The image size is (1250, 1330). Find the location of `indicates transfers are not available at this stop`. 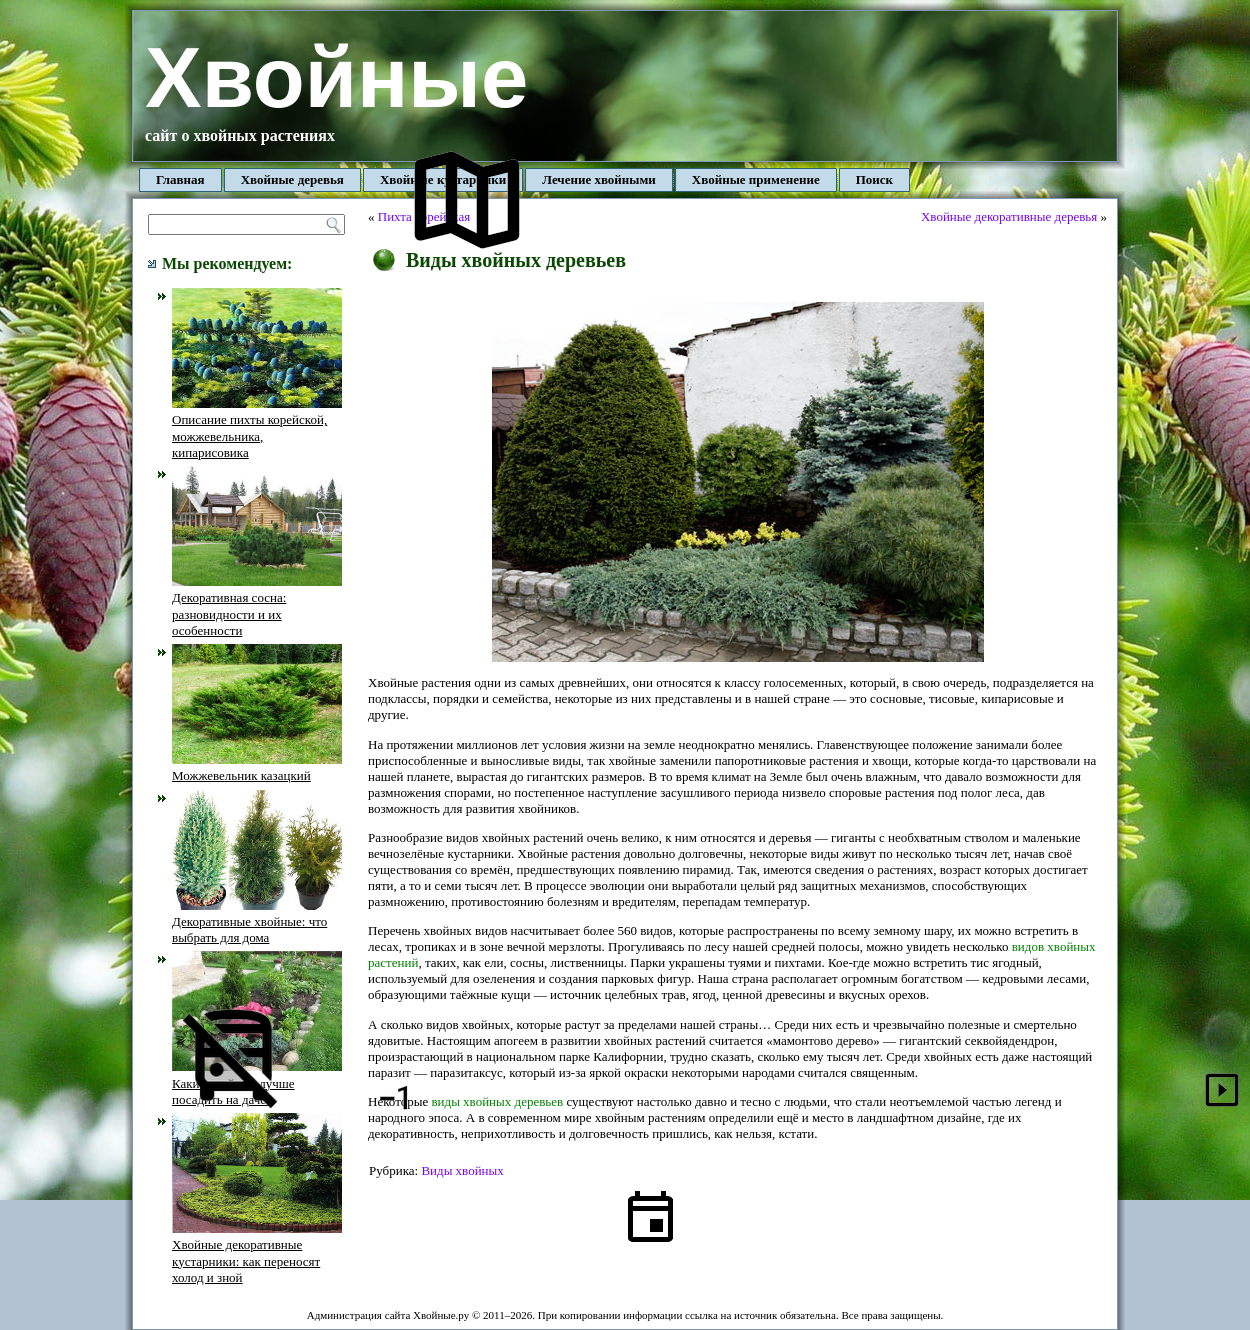

indicates transfers are not available at this stop is located at coordinates (233, 1057).